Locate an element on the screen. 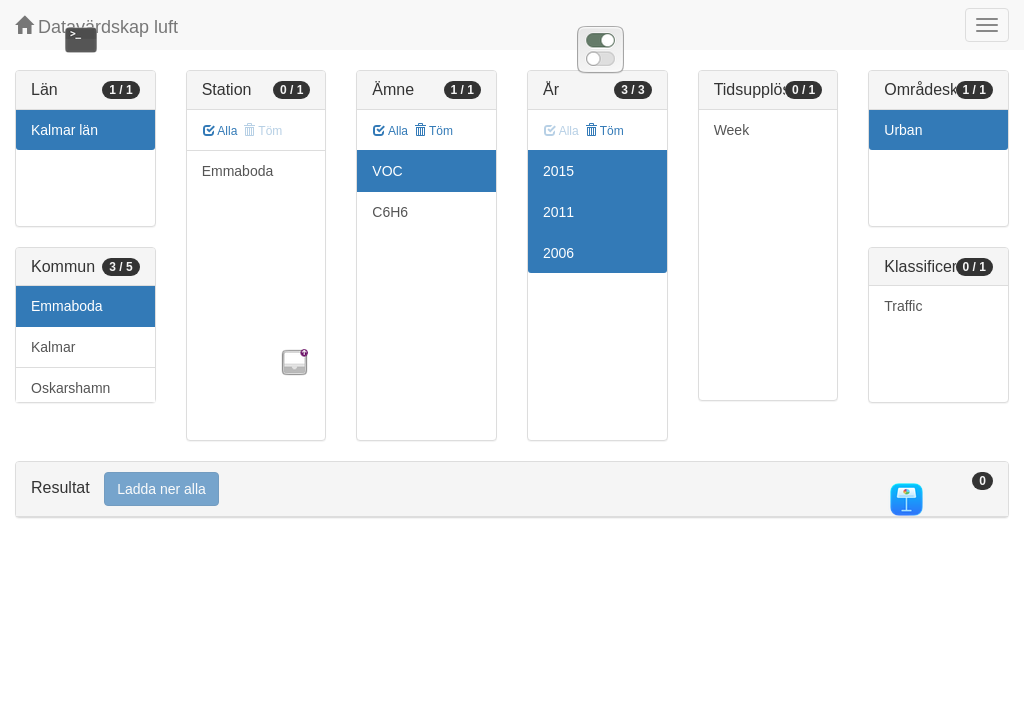  sync mail between inbox and outbox is located at coordinates (294, 362).